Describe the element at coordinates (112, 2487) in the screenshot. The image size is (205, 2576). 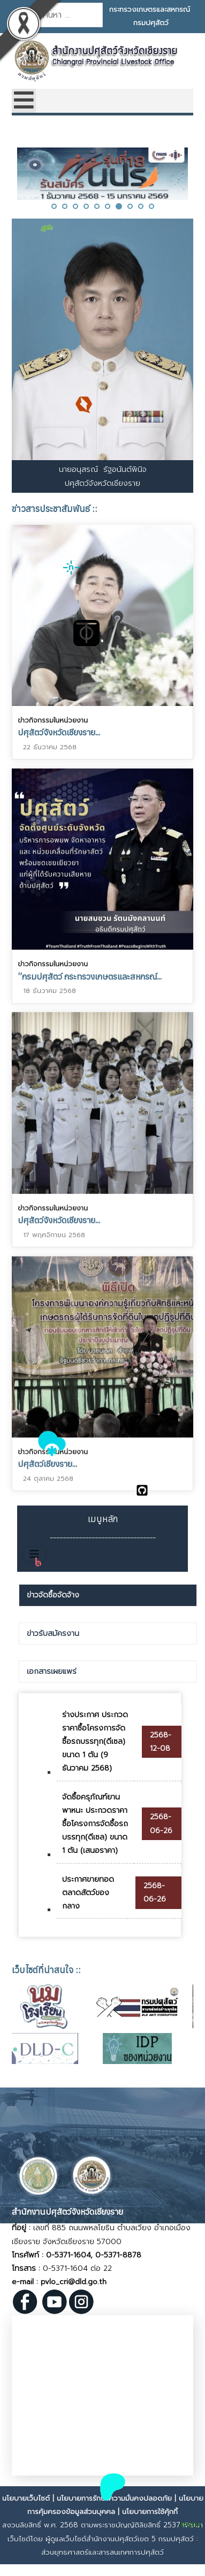
I see `visit patreon page` at that location.